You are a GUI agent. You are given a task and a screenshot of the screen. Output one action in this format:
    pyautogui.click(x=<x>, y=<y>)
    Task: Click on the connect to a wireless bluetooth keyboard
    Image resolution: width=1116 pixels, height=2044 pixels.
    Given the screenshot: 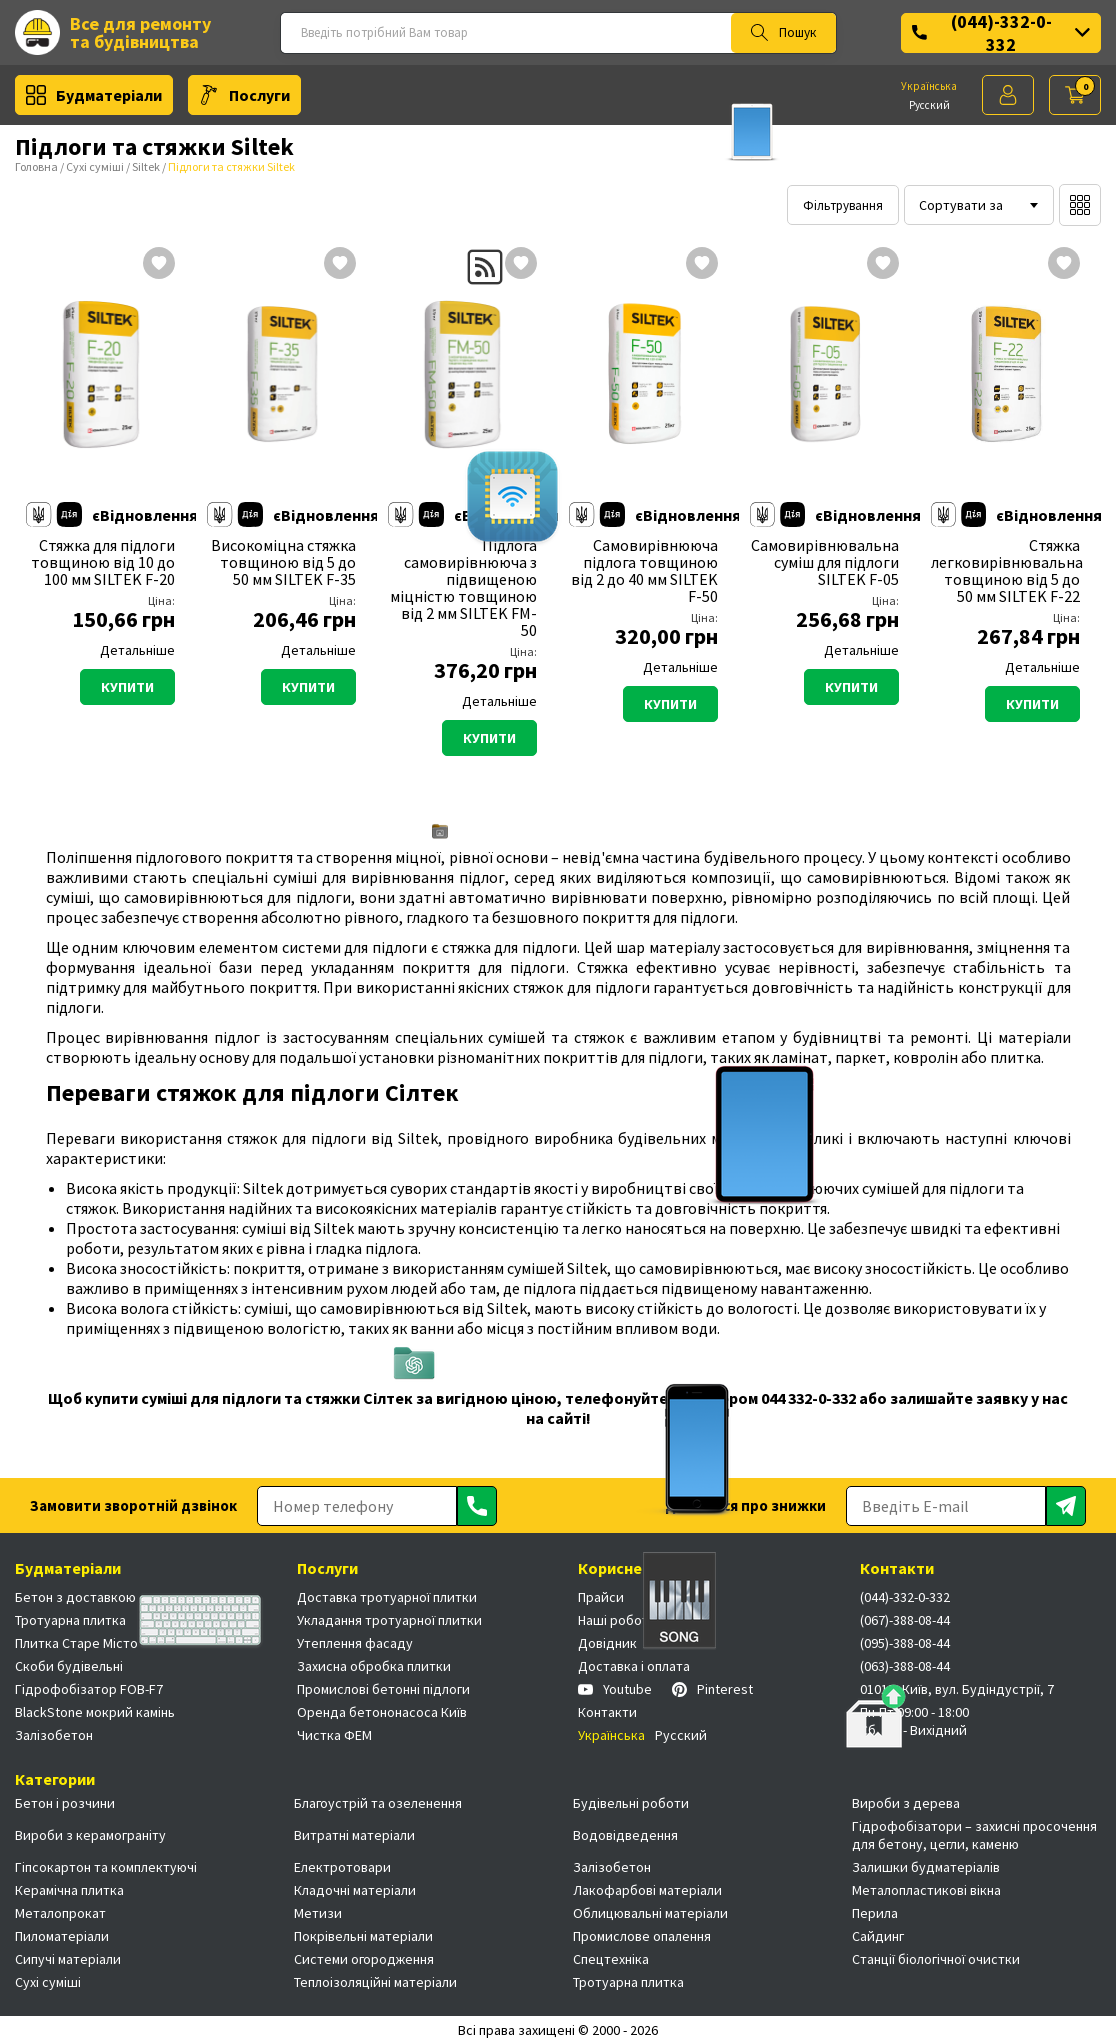 What is the action you would take?
    pyautogui.click(x=200, y=1620)
    